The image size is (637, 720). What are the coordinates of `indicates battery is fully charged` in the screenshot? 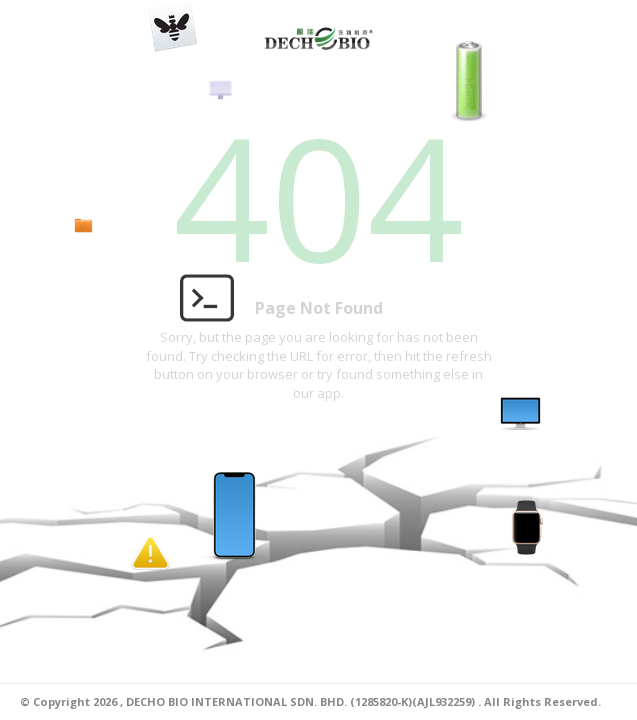 It's located at (469, 82).